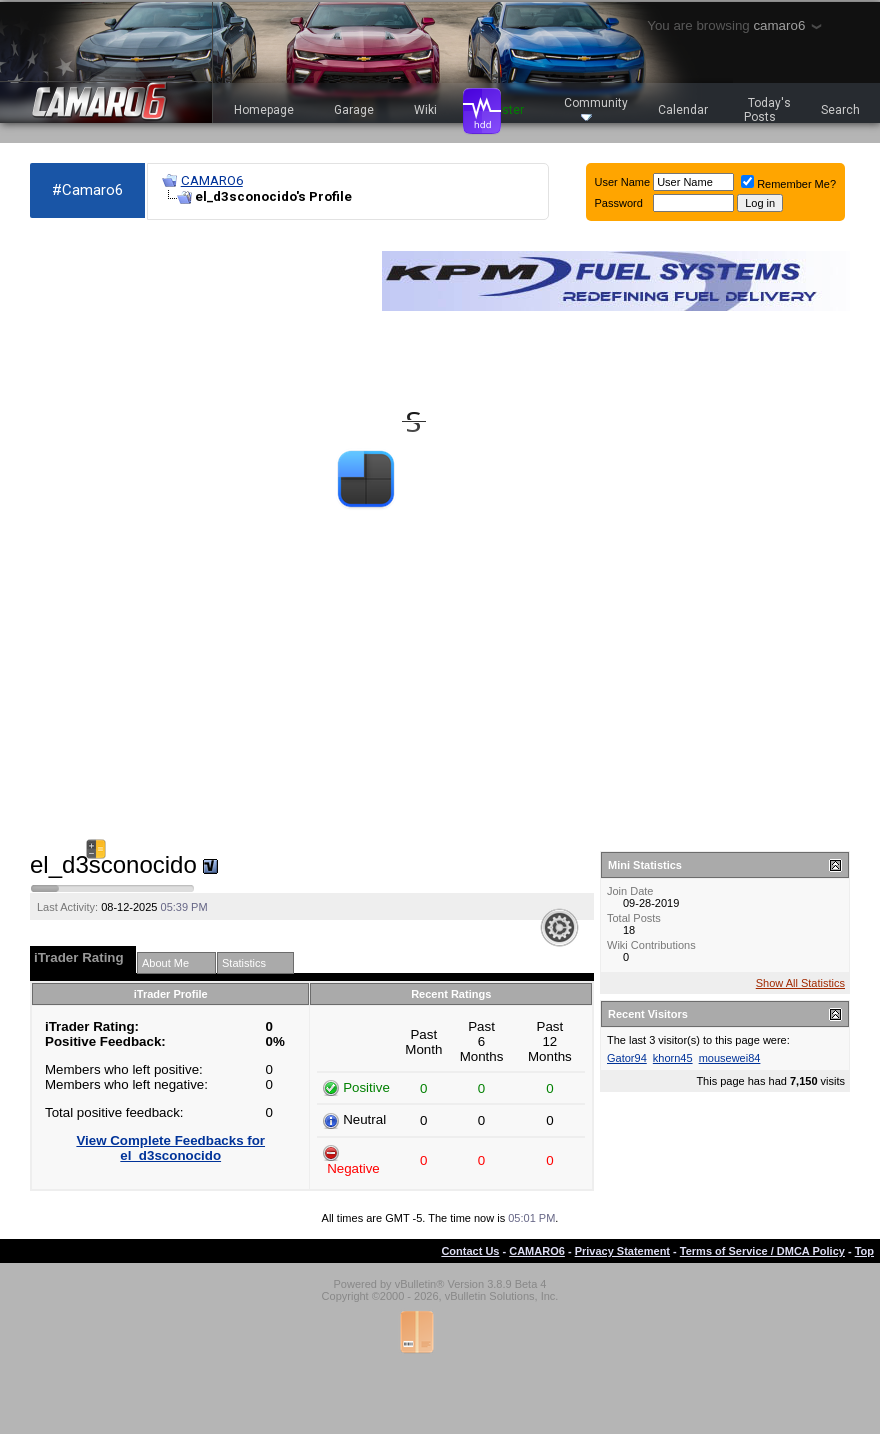  What do you see at coordinates (414, 422) in the screenshot?
I see `apply strikethrough formatting to selected text` at bounding box center [414, 422].